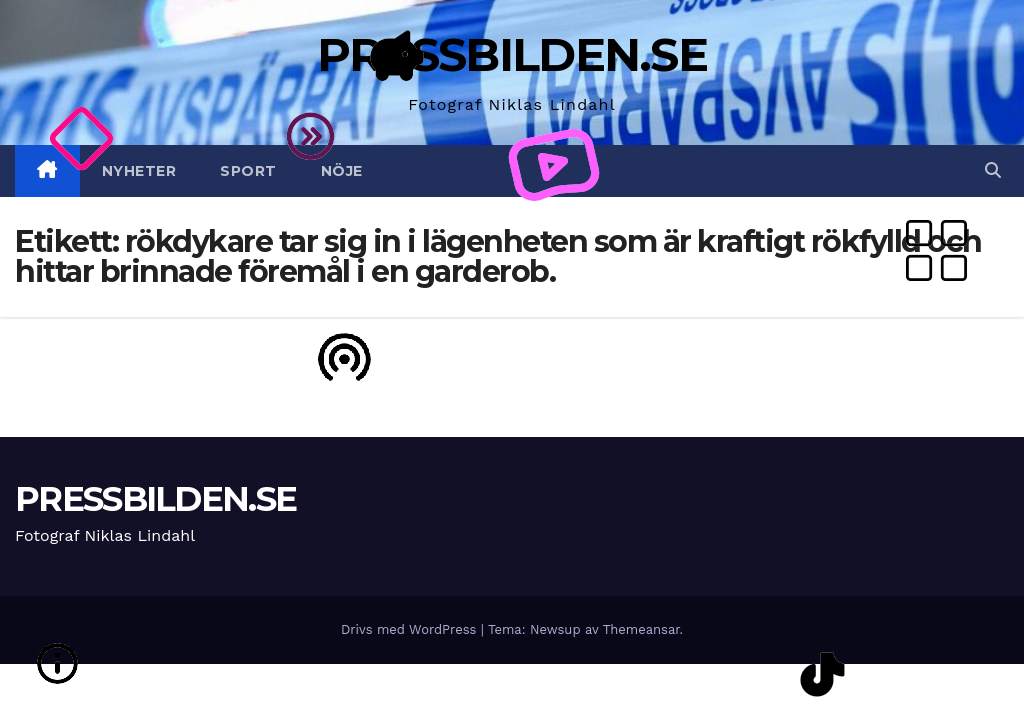 This screenshot has width=1024, height=720. What do you see at coordinates (81, 138) in the screenshot?
I see `indicates a diamond or rhombus shape element` at bounding box center [81, 138].